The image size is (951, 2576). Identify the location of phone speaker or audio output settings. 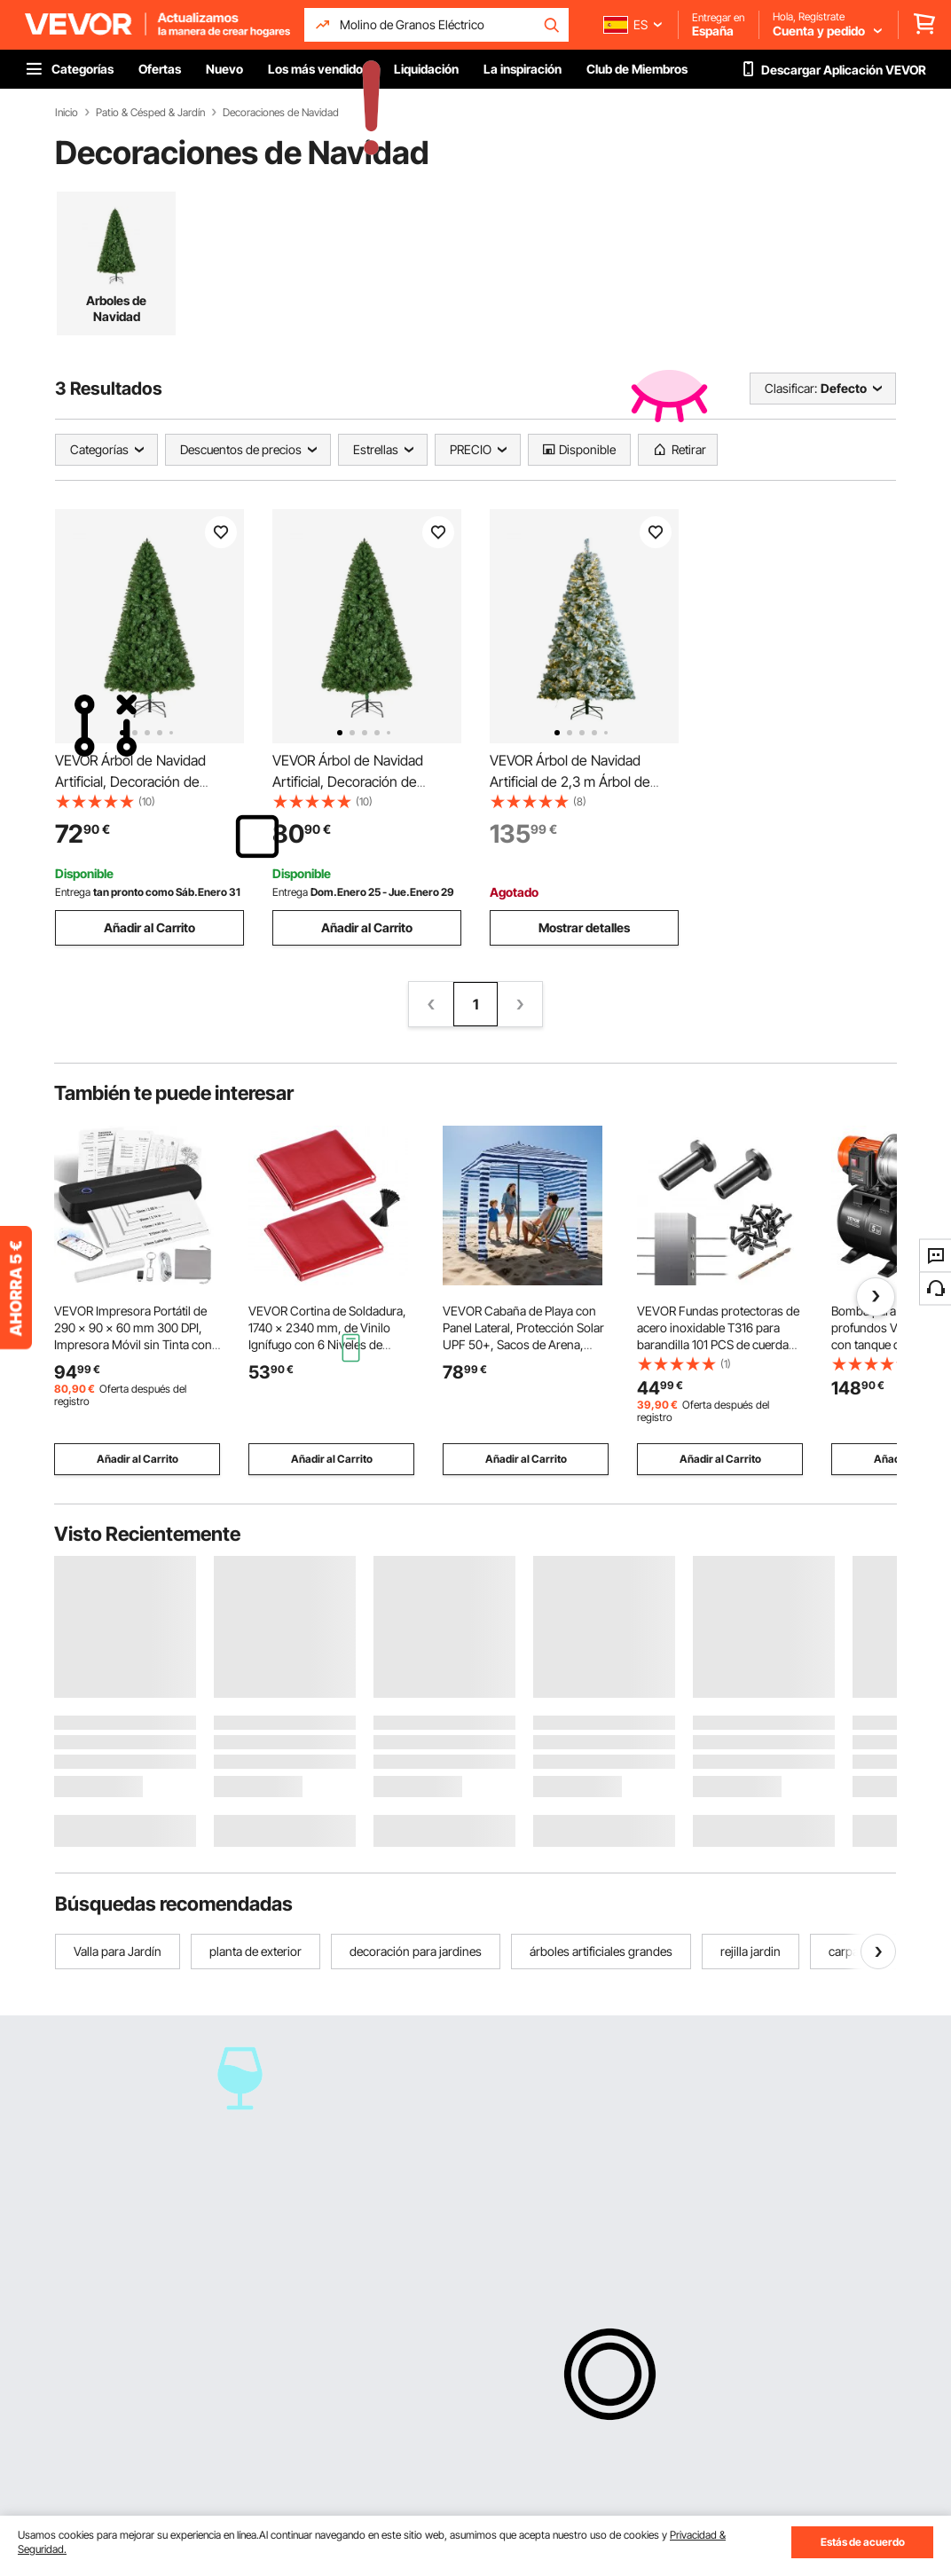
(350, 1347).